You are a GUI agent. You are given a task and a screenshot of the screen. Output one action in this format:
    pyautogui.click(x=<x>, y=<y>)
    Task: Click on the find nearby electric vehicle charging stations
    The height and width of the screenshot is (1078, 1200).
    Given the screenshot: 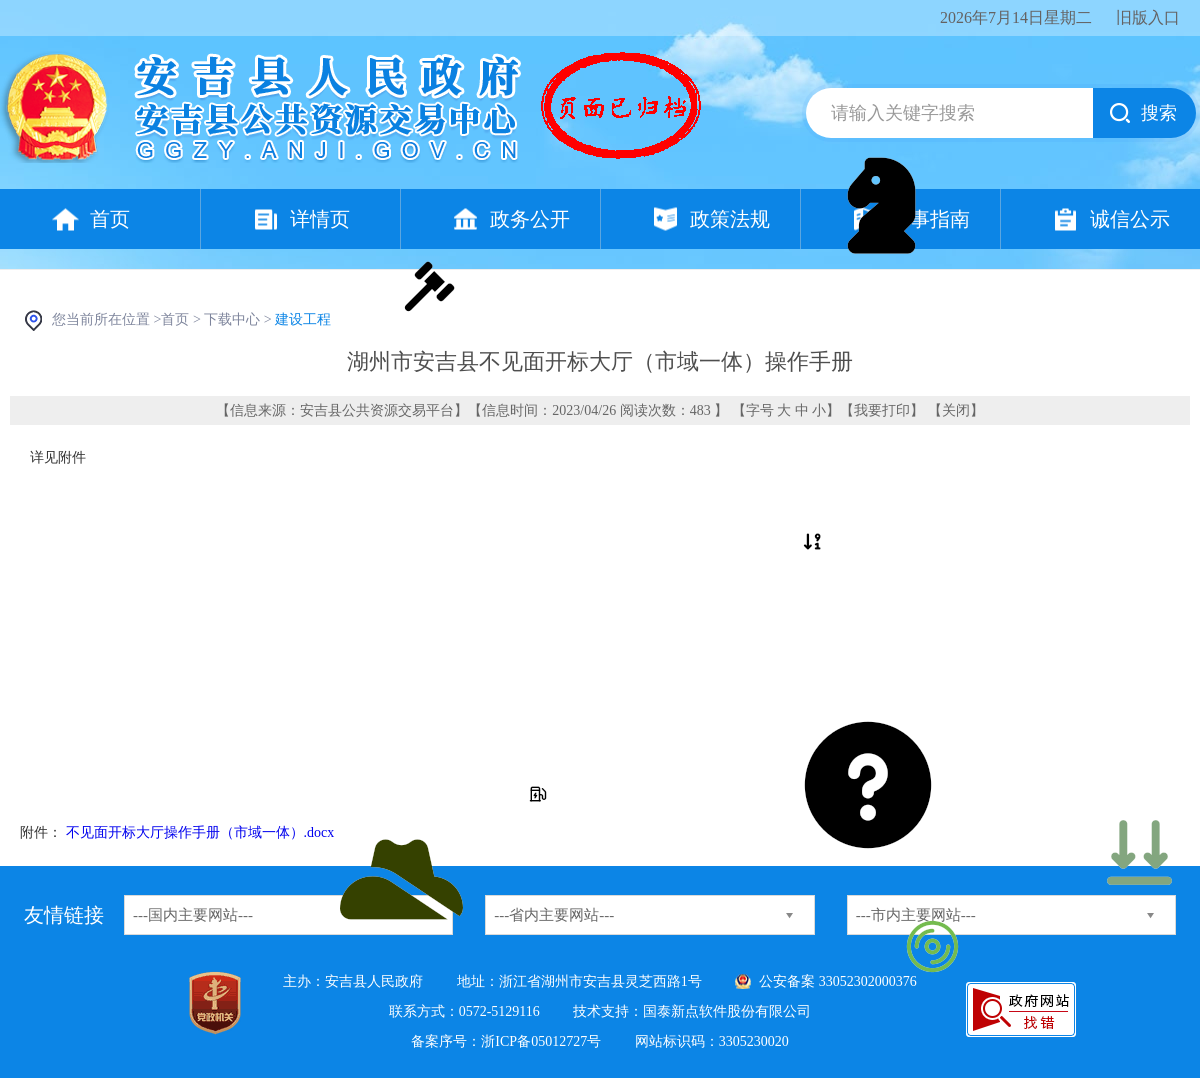 What is the action you would take?
    pyautogui.click(x=538, y=794)
    